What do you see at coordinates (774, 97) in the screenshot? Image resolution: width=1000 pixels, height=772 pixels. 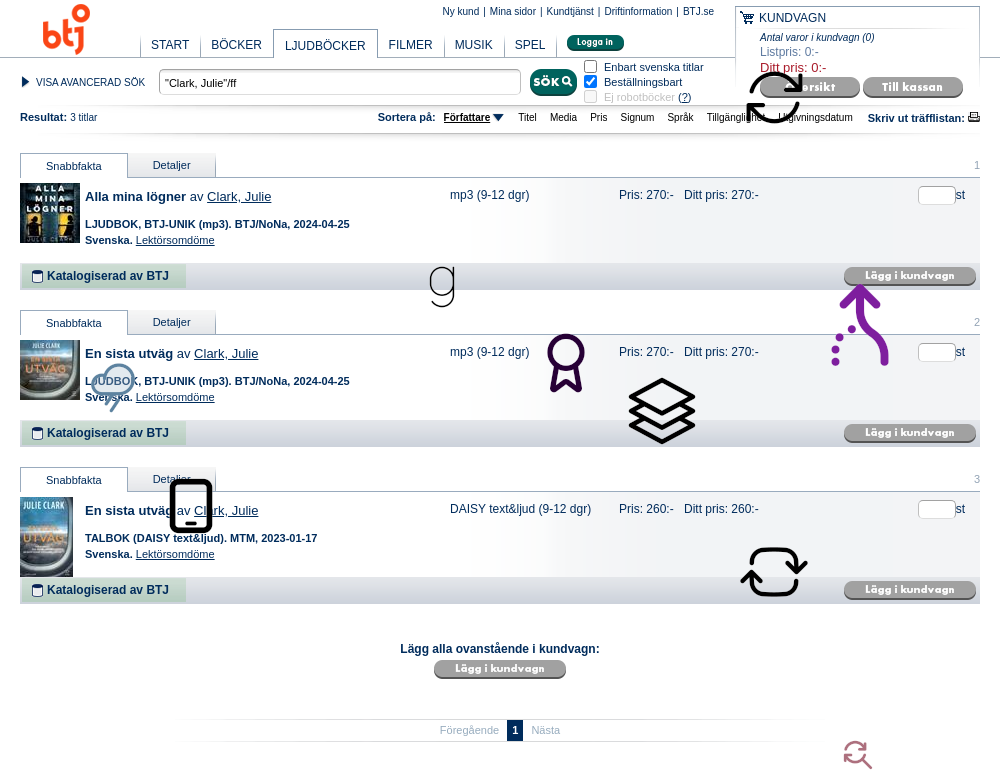 I see `refresh or reload content` at bounding box center [774, 97].